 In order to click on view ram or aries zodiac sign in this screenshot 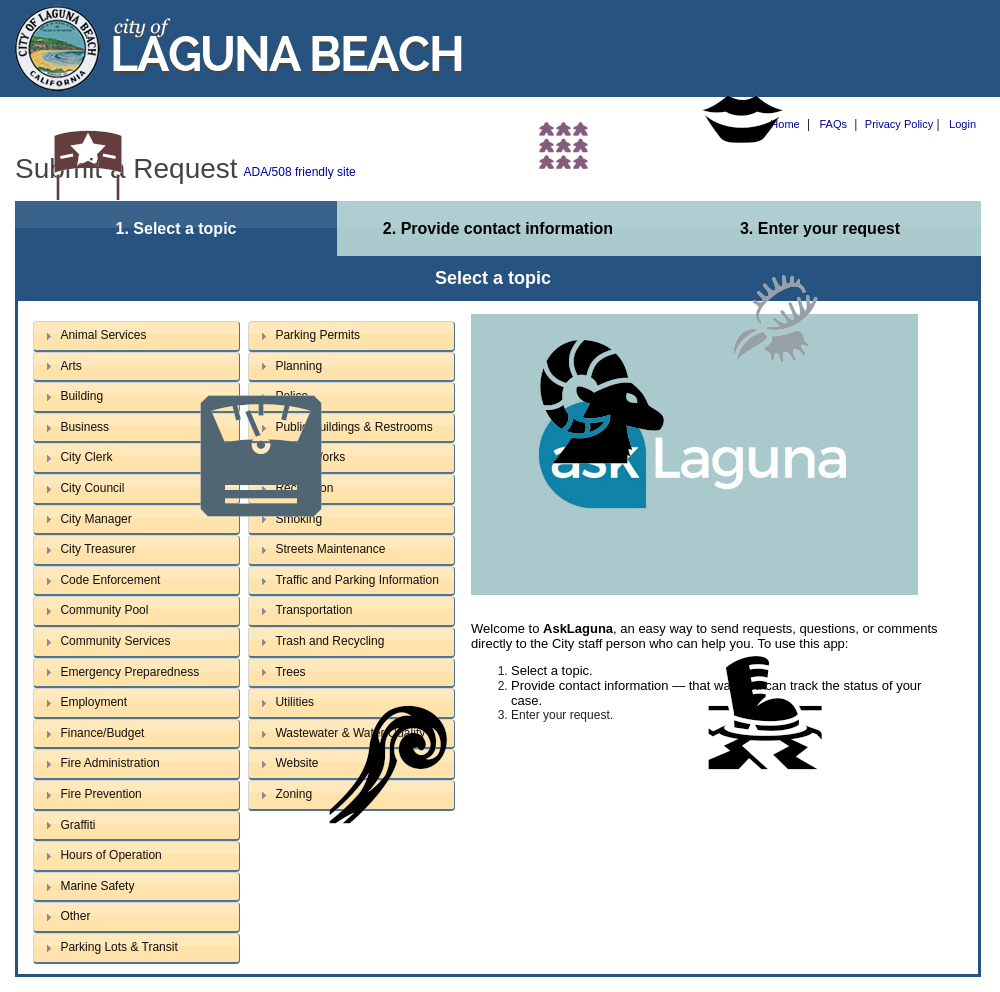, I will do `click(601, 401)`.